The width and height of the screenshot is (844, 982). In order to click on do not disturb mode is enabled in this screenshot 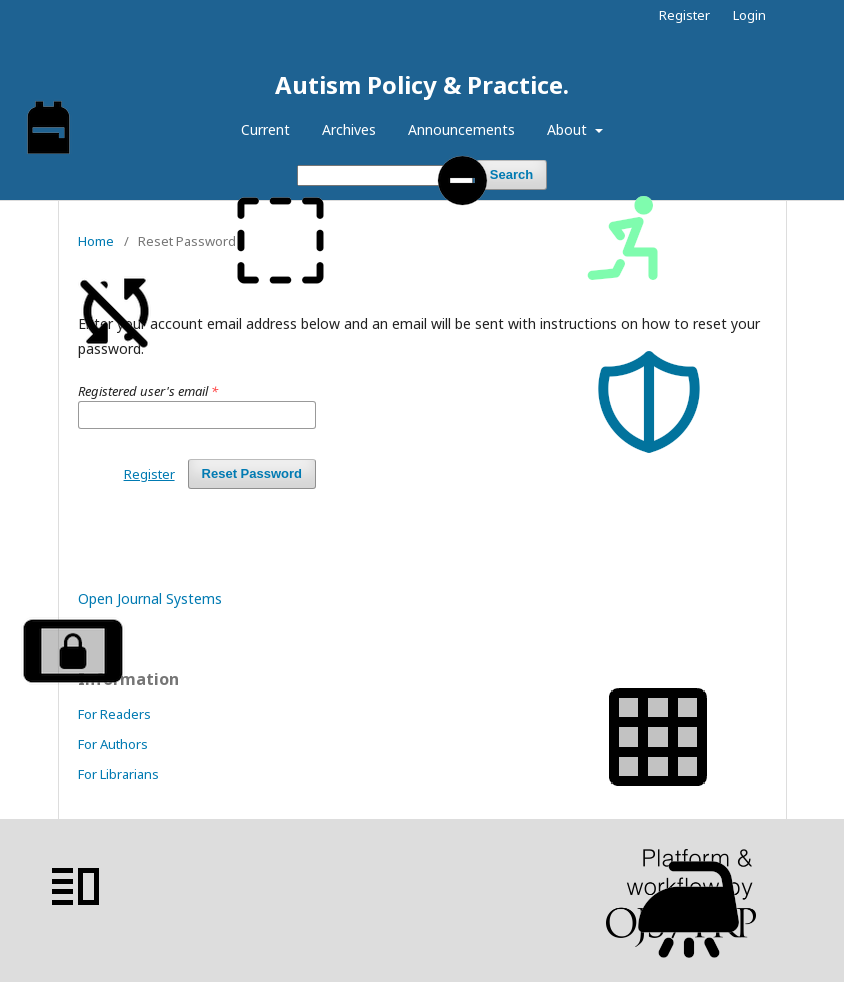, I will do `click(462, 180)`.